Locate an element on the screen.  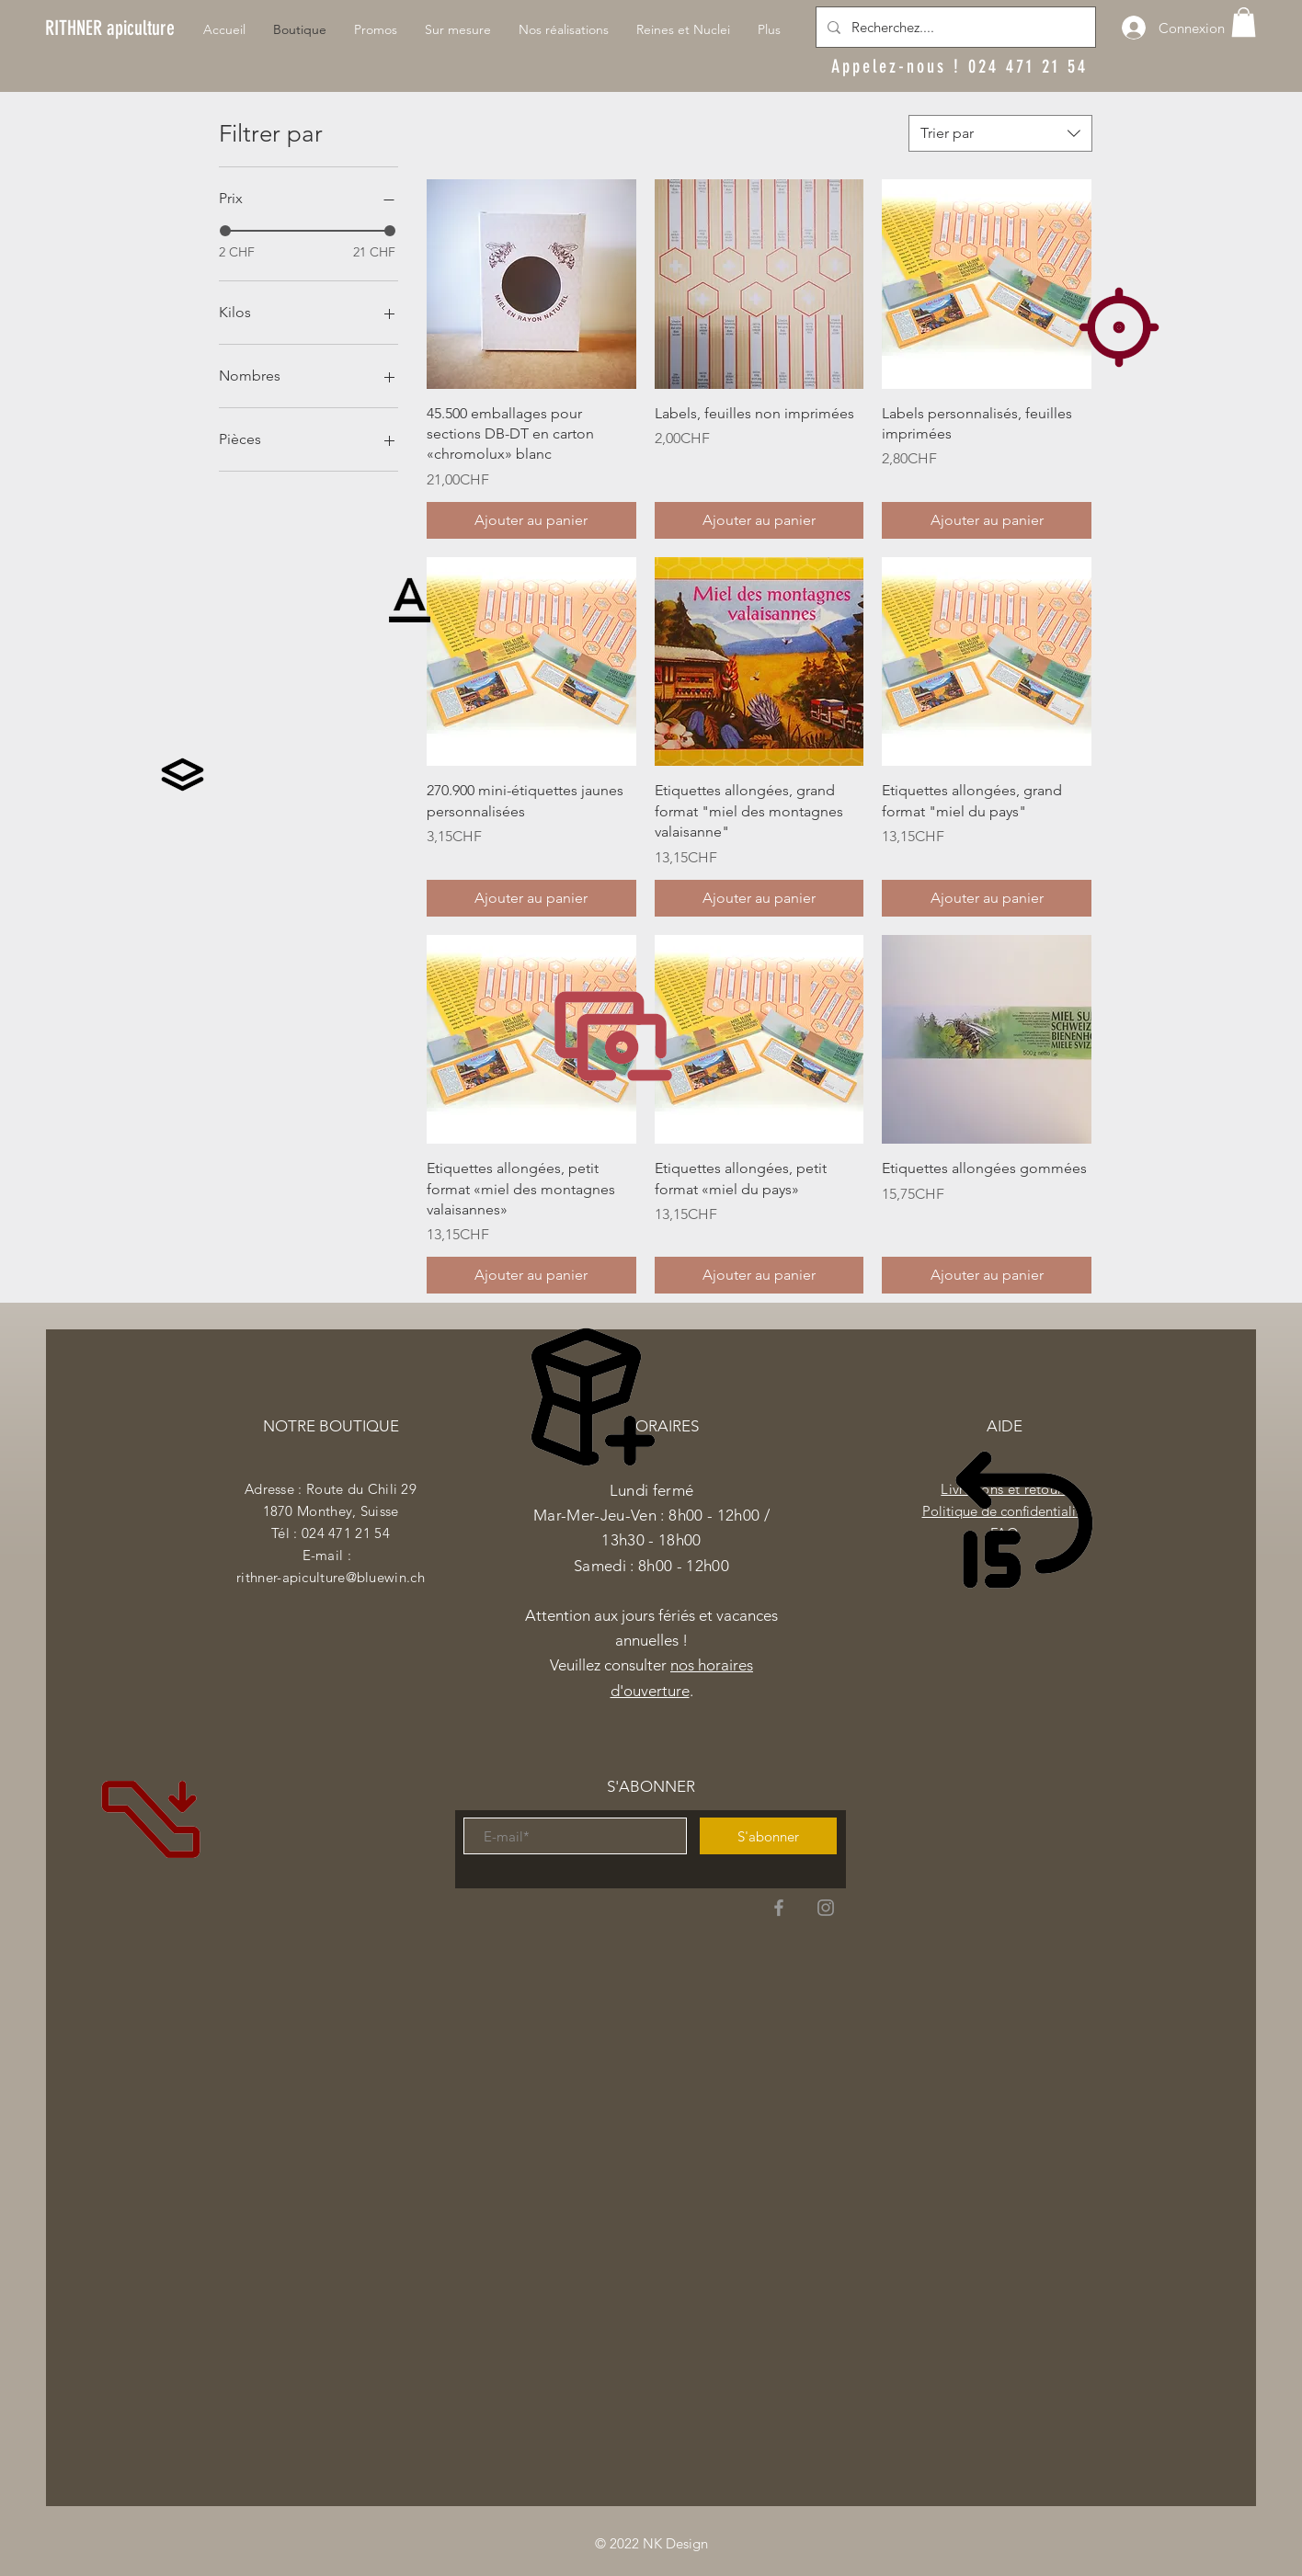
view layers or stacked content is located at coordinates (182, 774).